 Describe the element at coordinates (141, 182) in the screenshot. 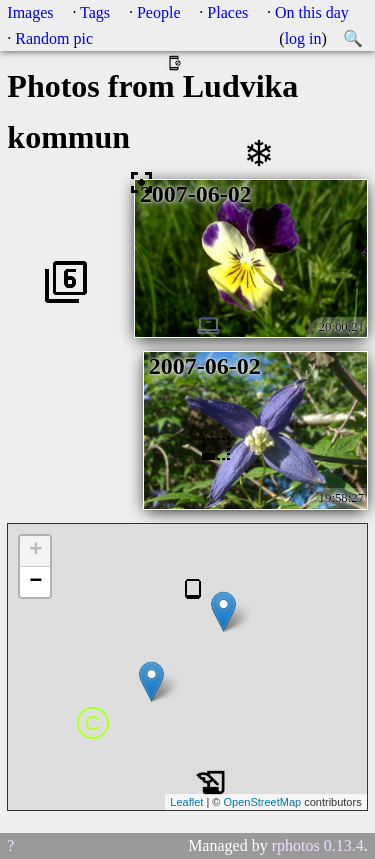

I see `center focus on the camera viewfinder` at that location.